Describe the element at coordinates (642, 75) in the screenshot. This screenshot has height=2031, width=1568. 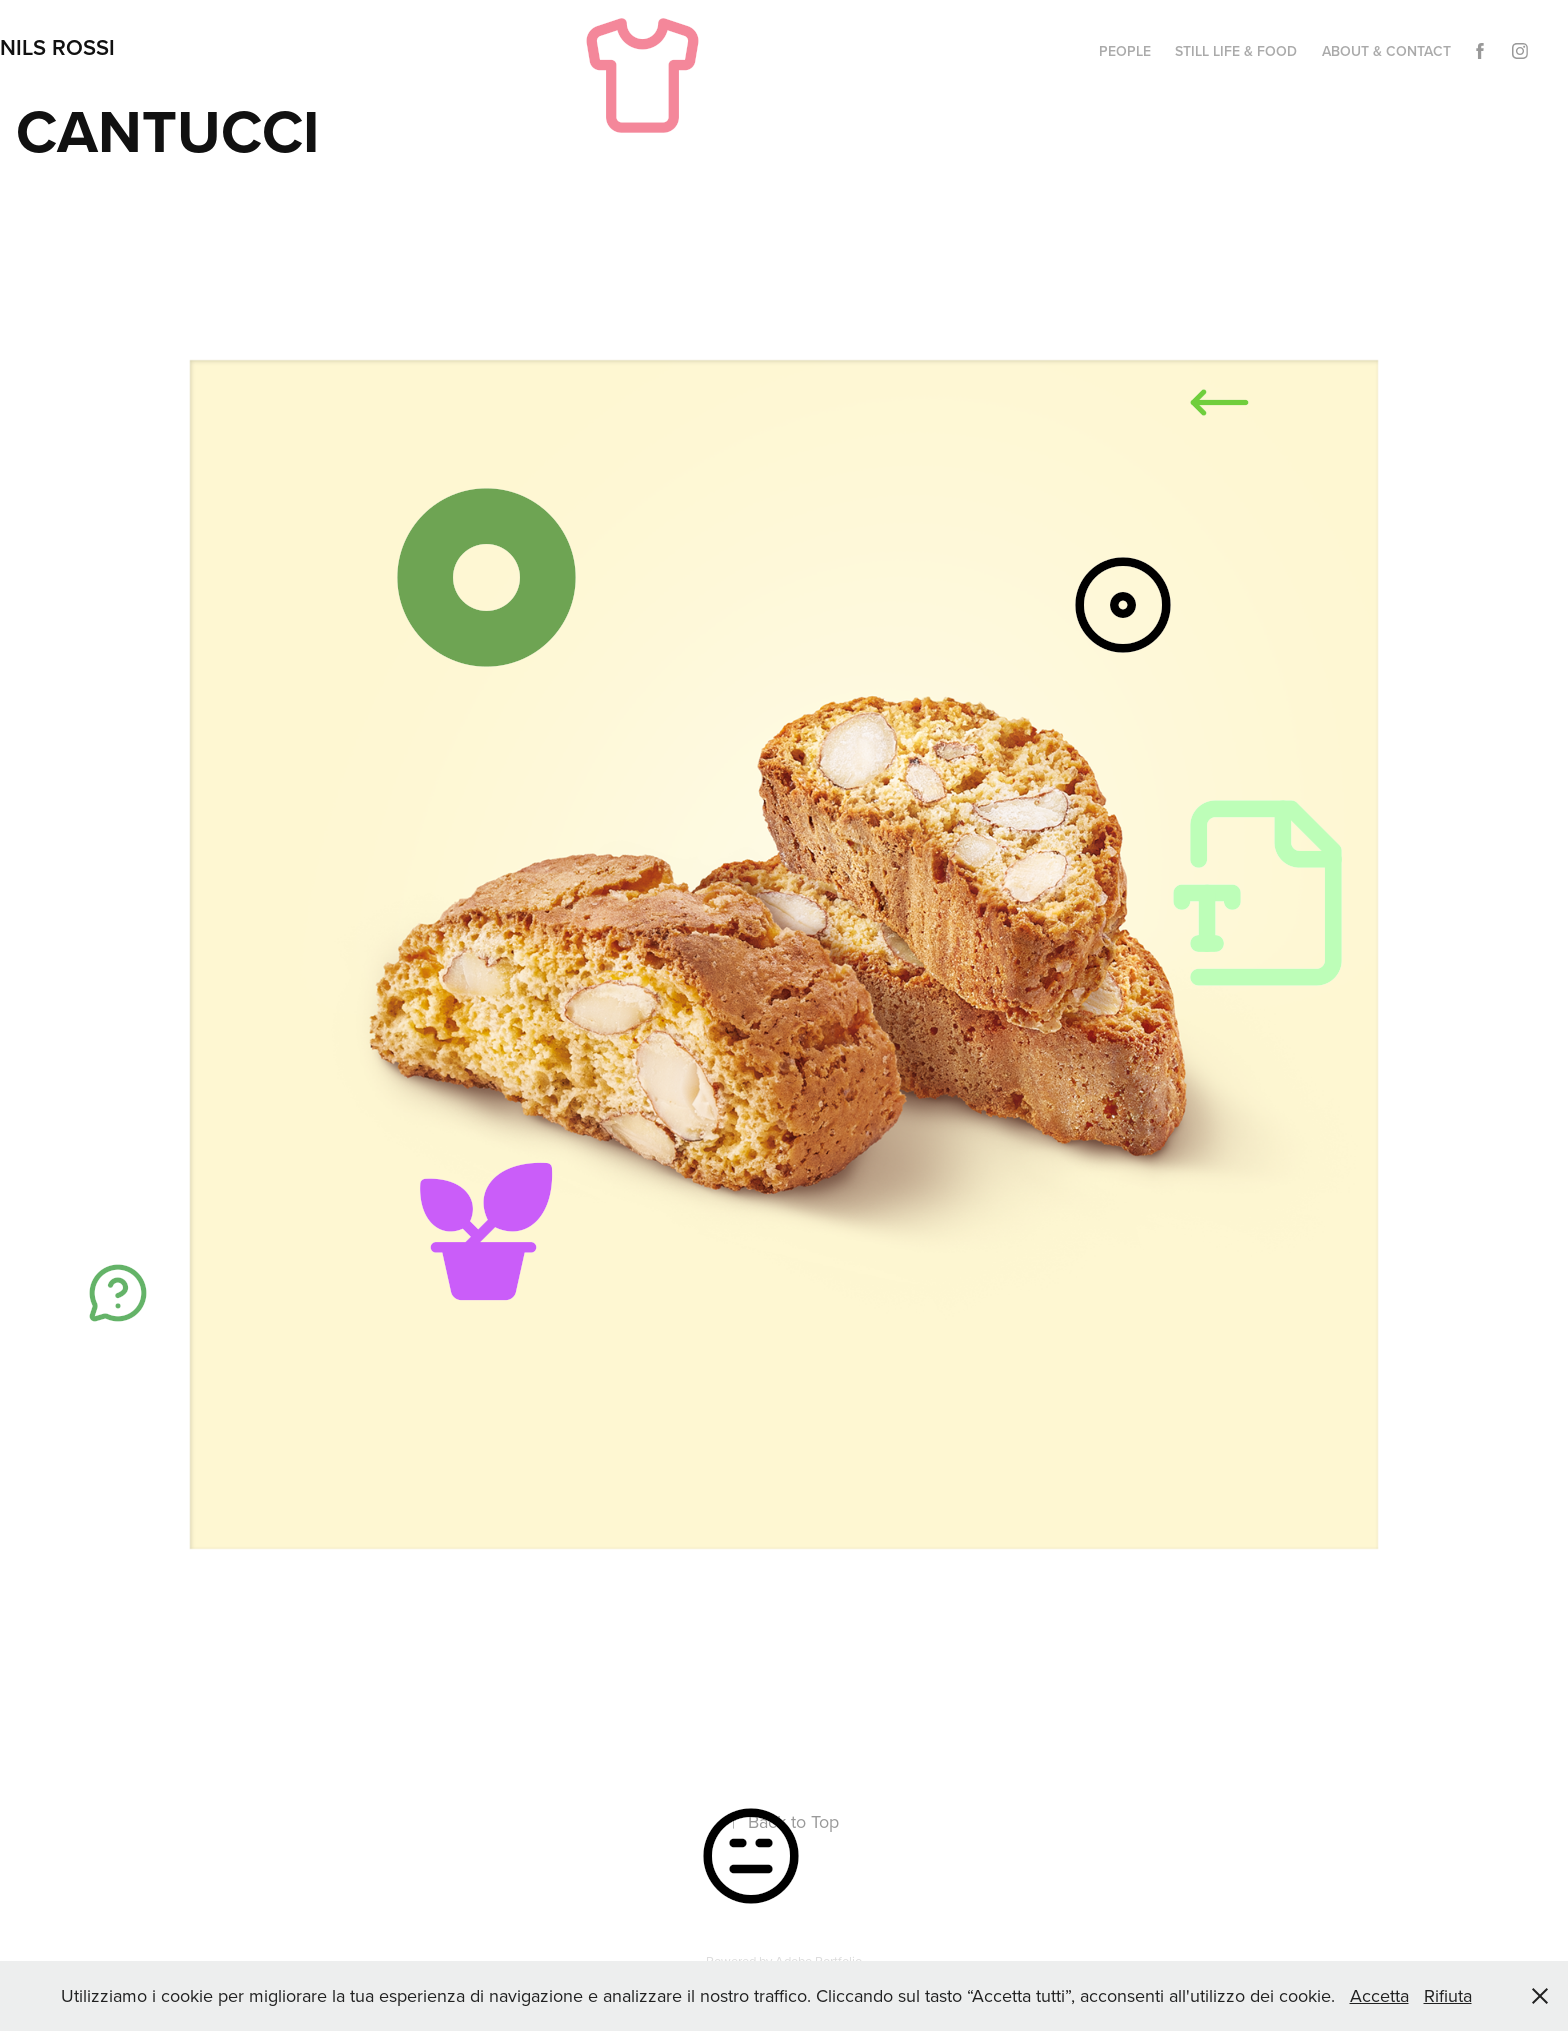
I see `browse clothing or apparel items` at that location.